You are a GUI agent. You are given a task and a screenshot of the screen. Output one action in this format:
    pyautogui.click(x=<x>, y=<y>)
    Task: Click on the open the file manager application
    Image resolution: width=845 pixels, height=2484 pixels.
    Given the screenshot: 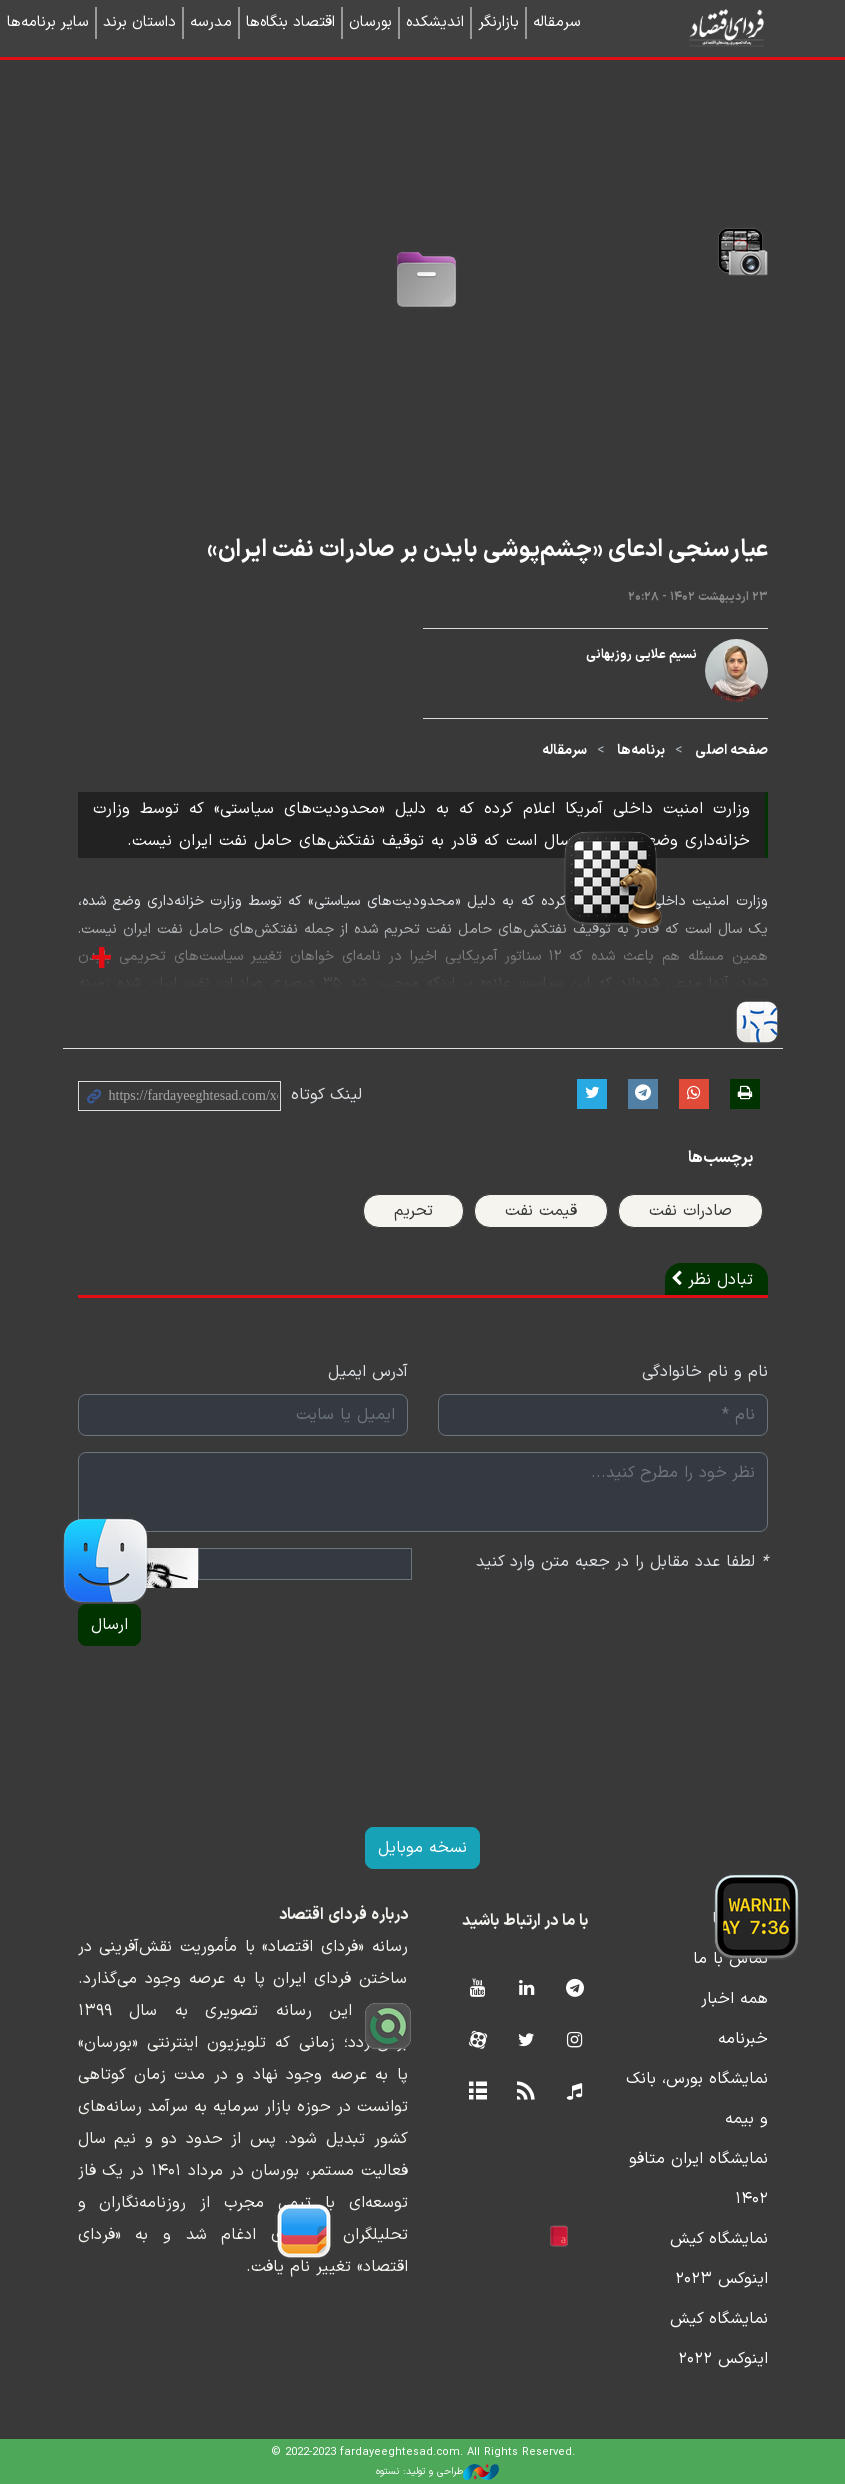 What is the action you would take?
    pyautogui.click(x=426, y=279)
    